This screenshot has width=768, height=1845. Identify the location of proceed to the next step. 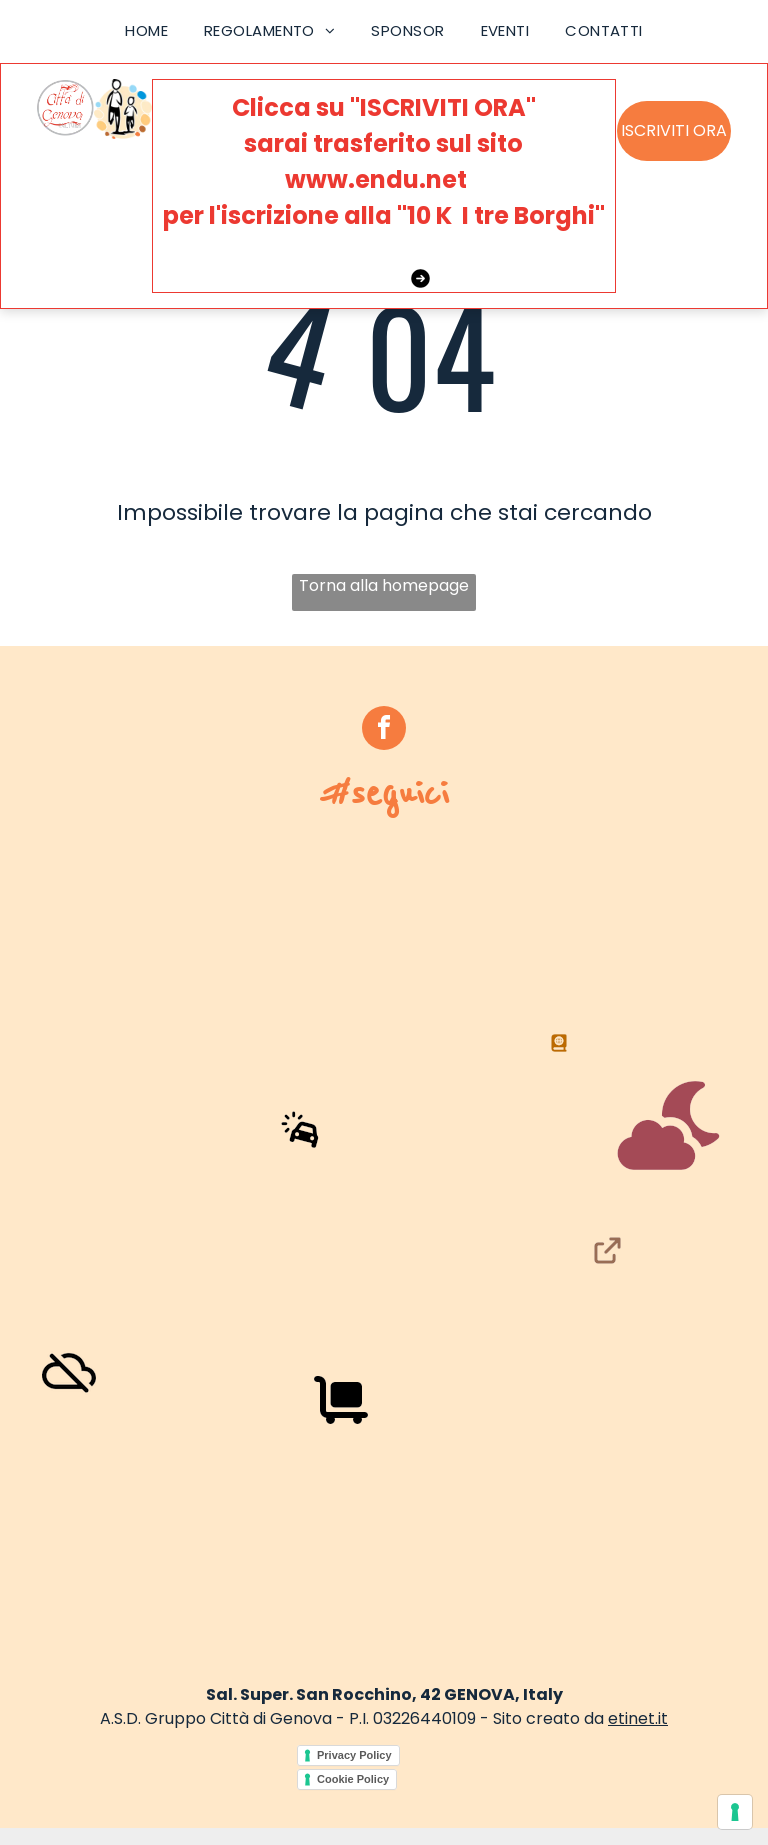
(420, 278).